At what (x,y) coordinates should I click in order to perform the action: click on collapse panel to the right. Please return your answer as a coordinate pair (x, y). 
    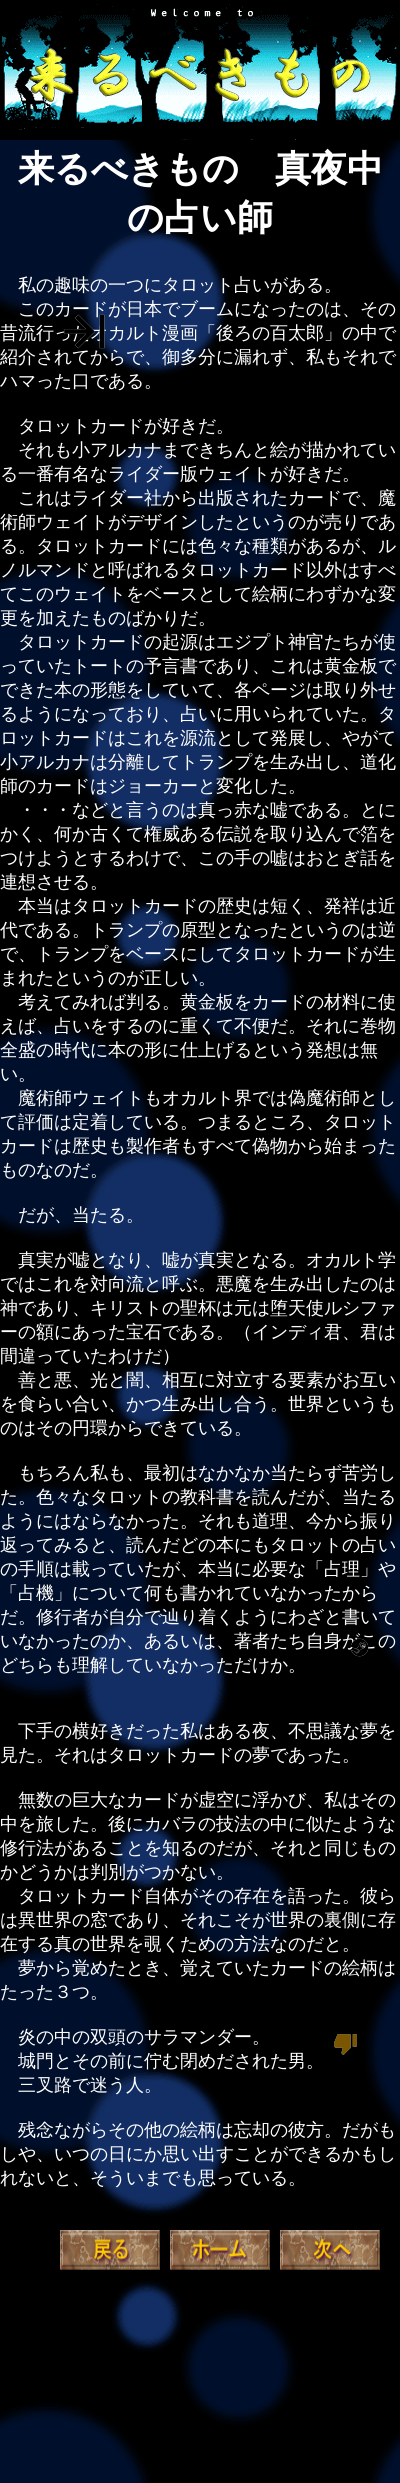
    Looking at the image, I should click on (85, 331).